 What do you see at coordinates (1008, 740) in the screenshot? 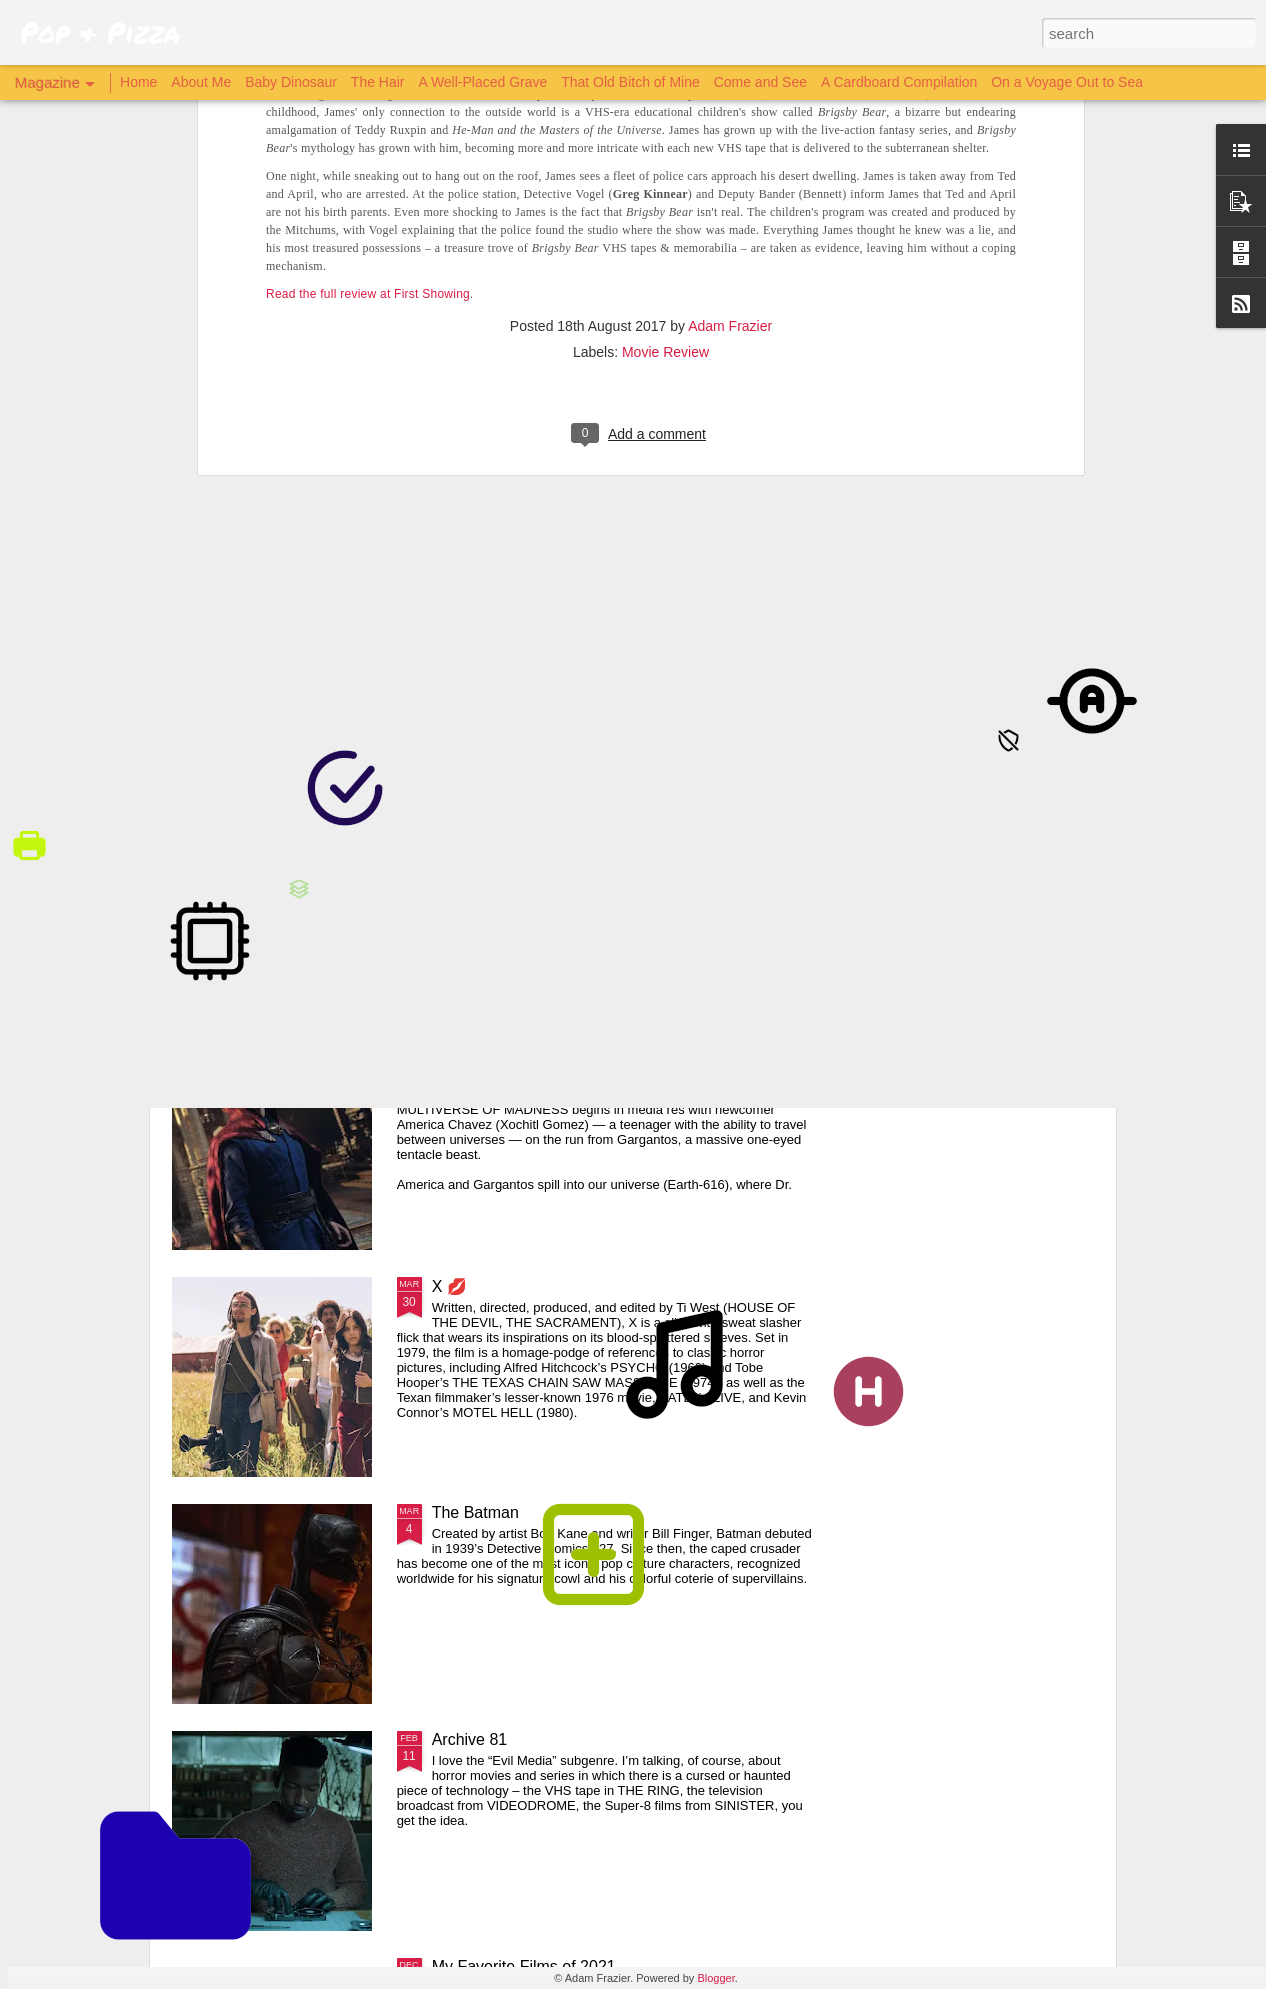
I see `disable security protection` at bounding box center [1008, 740].